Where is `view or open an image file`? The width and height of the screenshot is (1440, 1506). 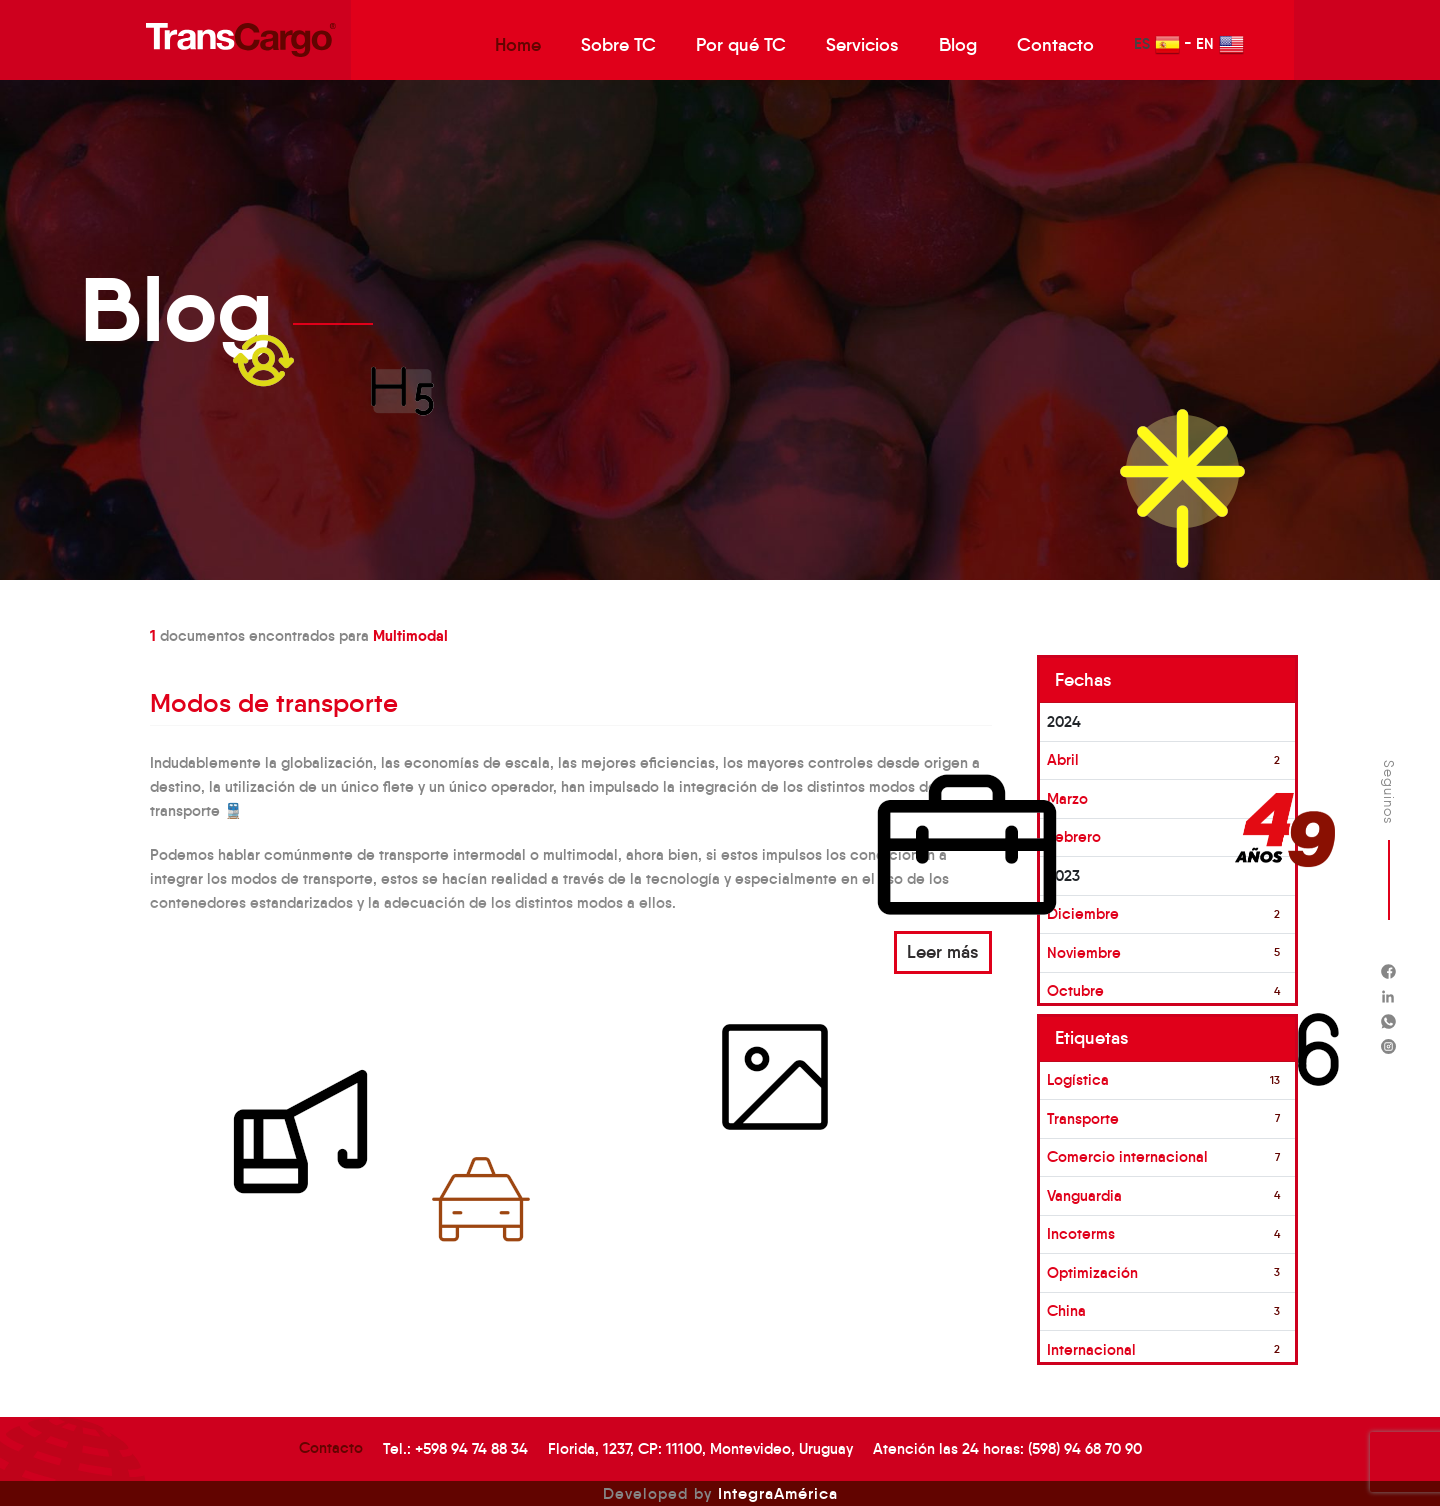
view or open an image file is located at coordinates (775, 1077).